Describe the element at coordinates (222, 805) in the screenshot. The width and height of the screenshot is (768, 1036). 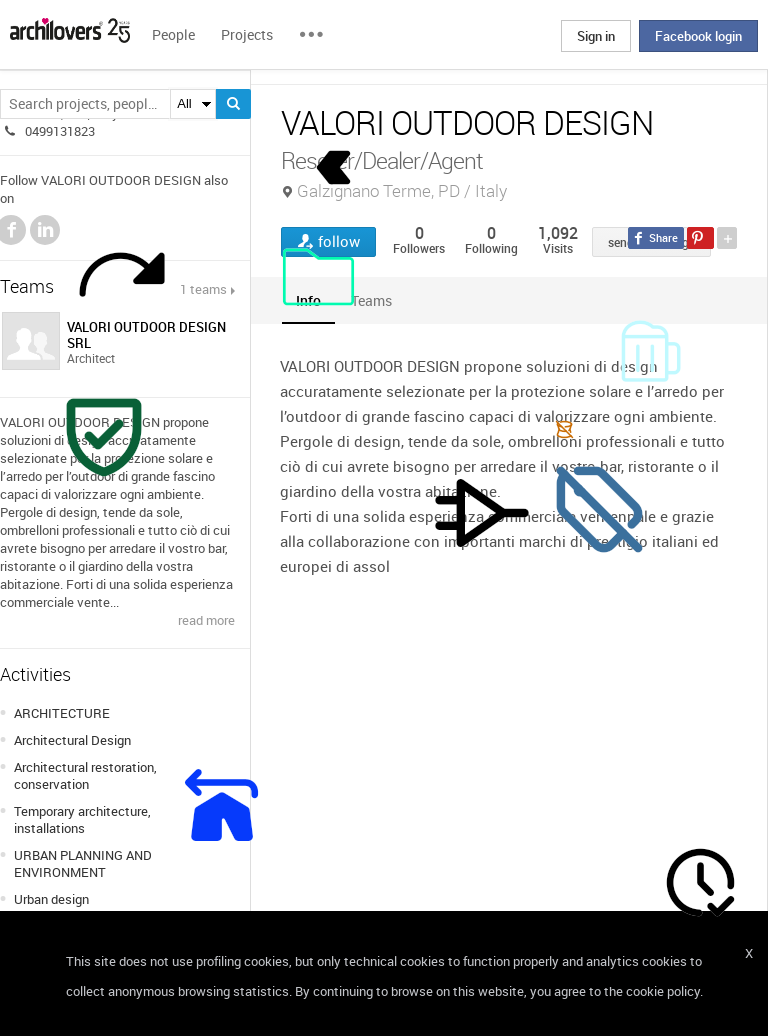
I see `return to campsite or base location` at that location.